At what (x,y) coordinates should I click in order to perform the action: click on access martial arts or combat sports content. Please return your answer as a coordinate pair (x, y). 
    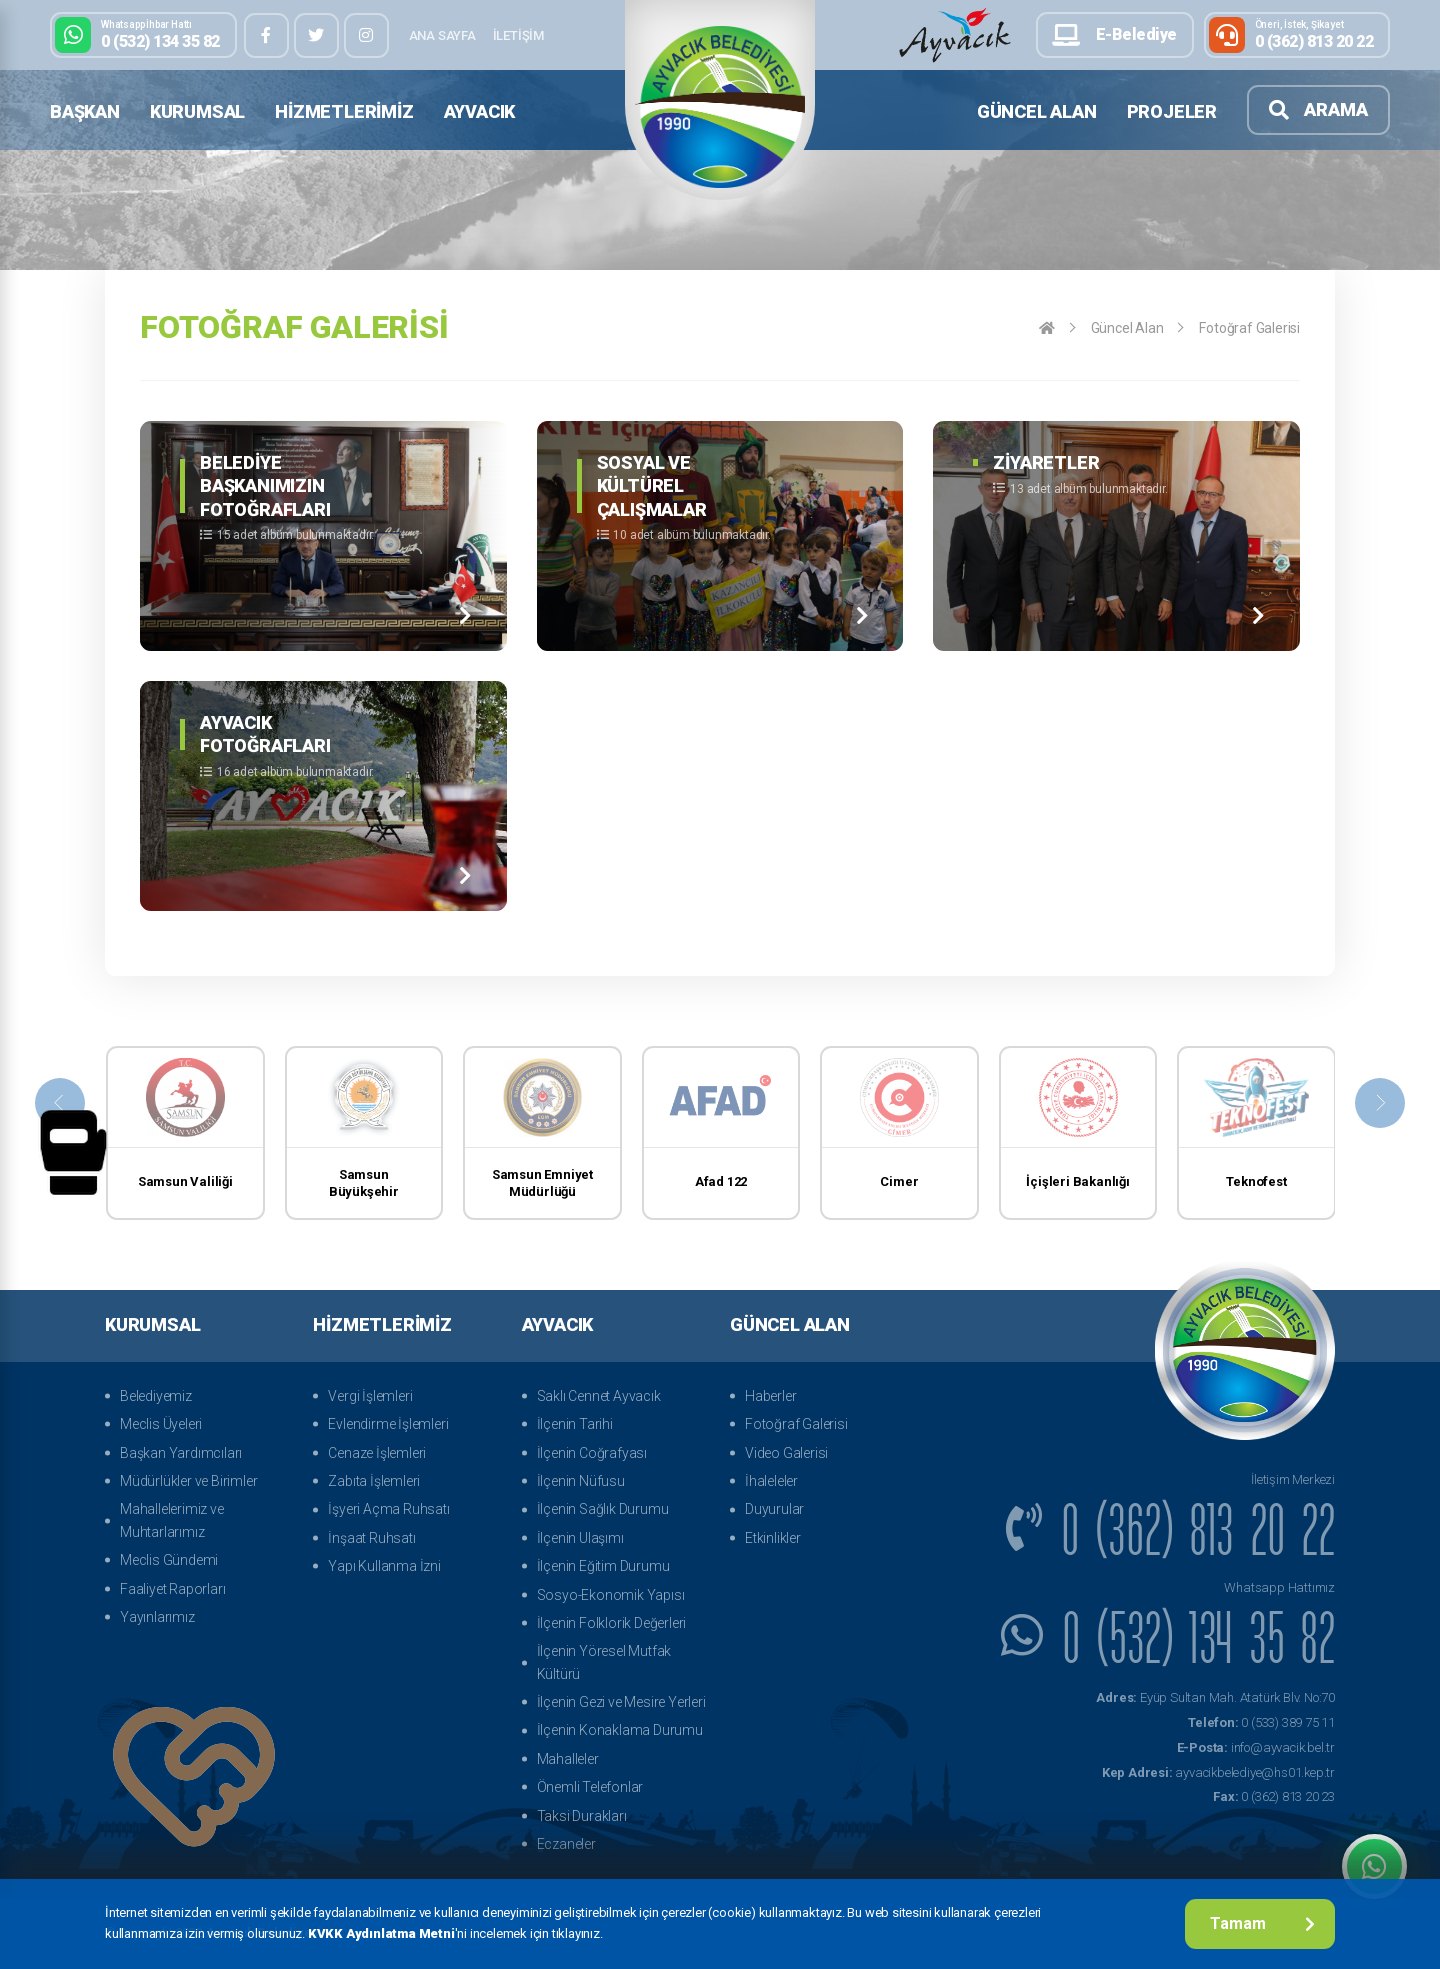
    Looking at the image, I should click on (73, 1152).